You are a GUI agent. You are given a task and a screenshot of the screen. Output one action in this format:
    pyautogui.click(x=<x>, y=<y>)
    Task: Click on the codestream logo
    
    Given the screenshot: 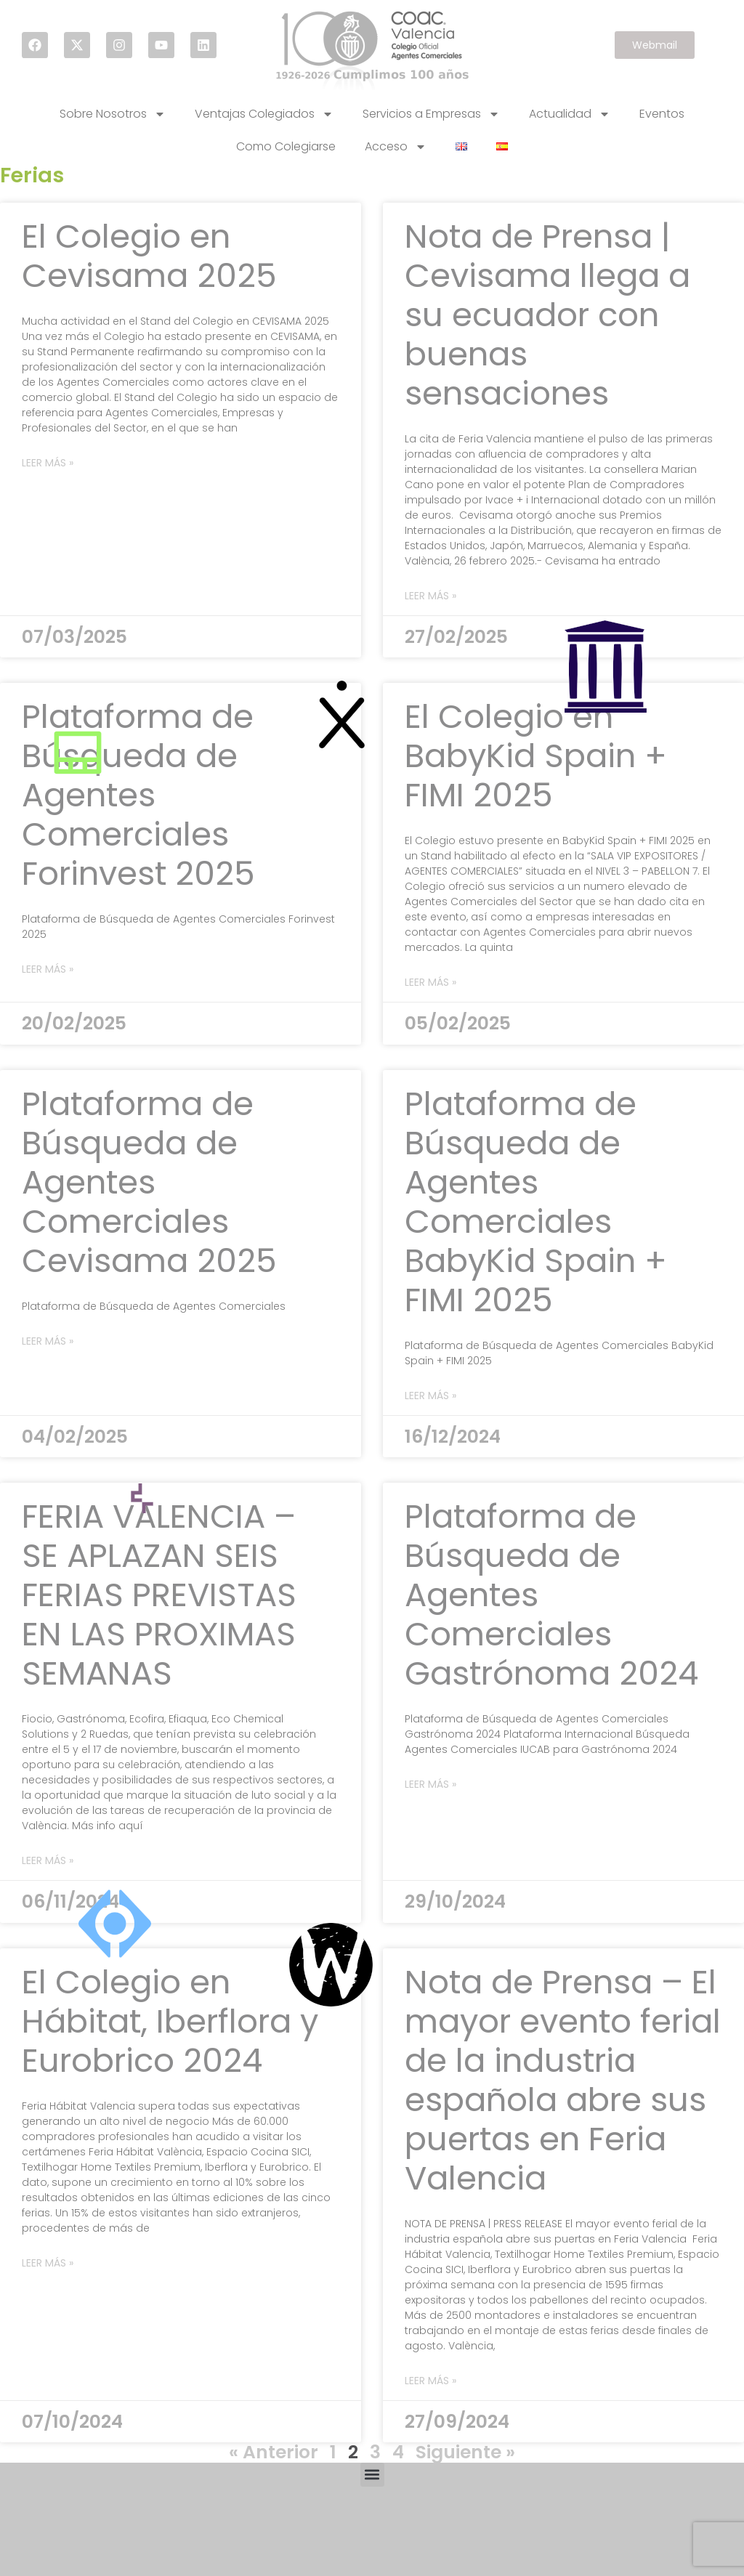 What is the action you would take?
    pyautogui.click(x=115, y=1924)
    